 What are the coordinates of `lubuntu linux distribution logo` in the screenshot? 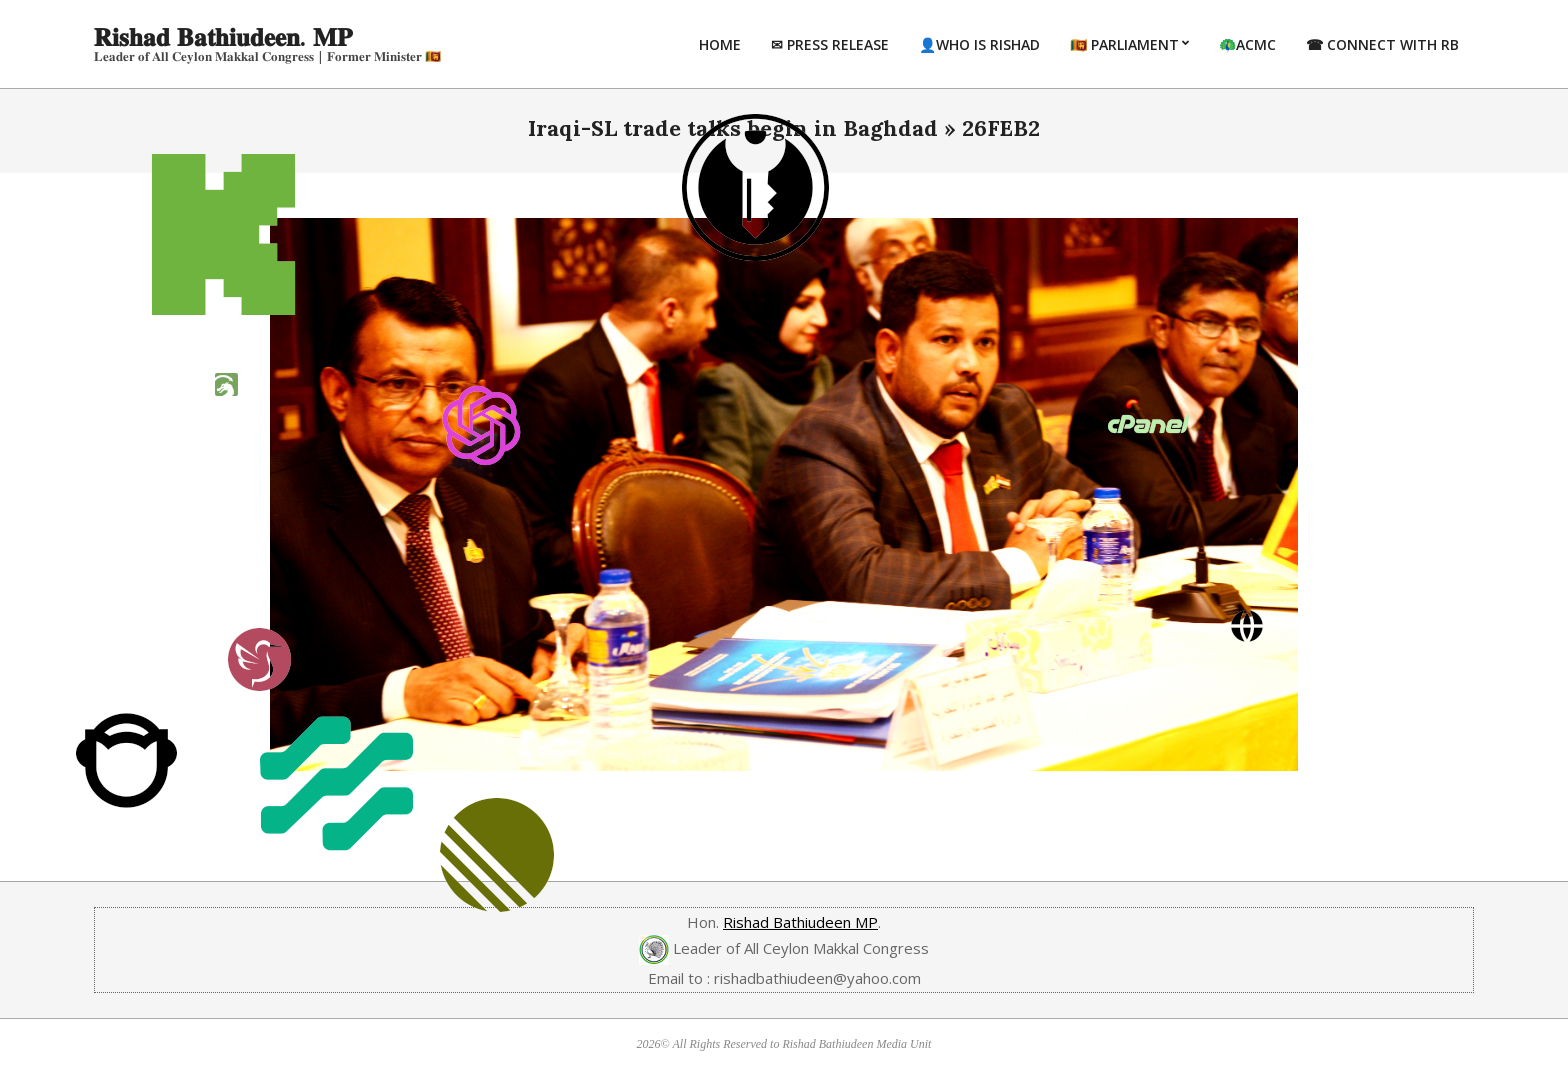 It's located at (259, 659).